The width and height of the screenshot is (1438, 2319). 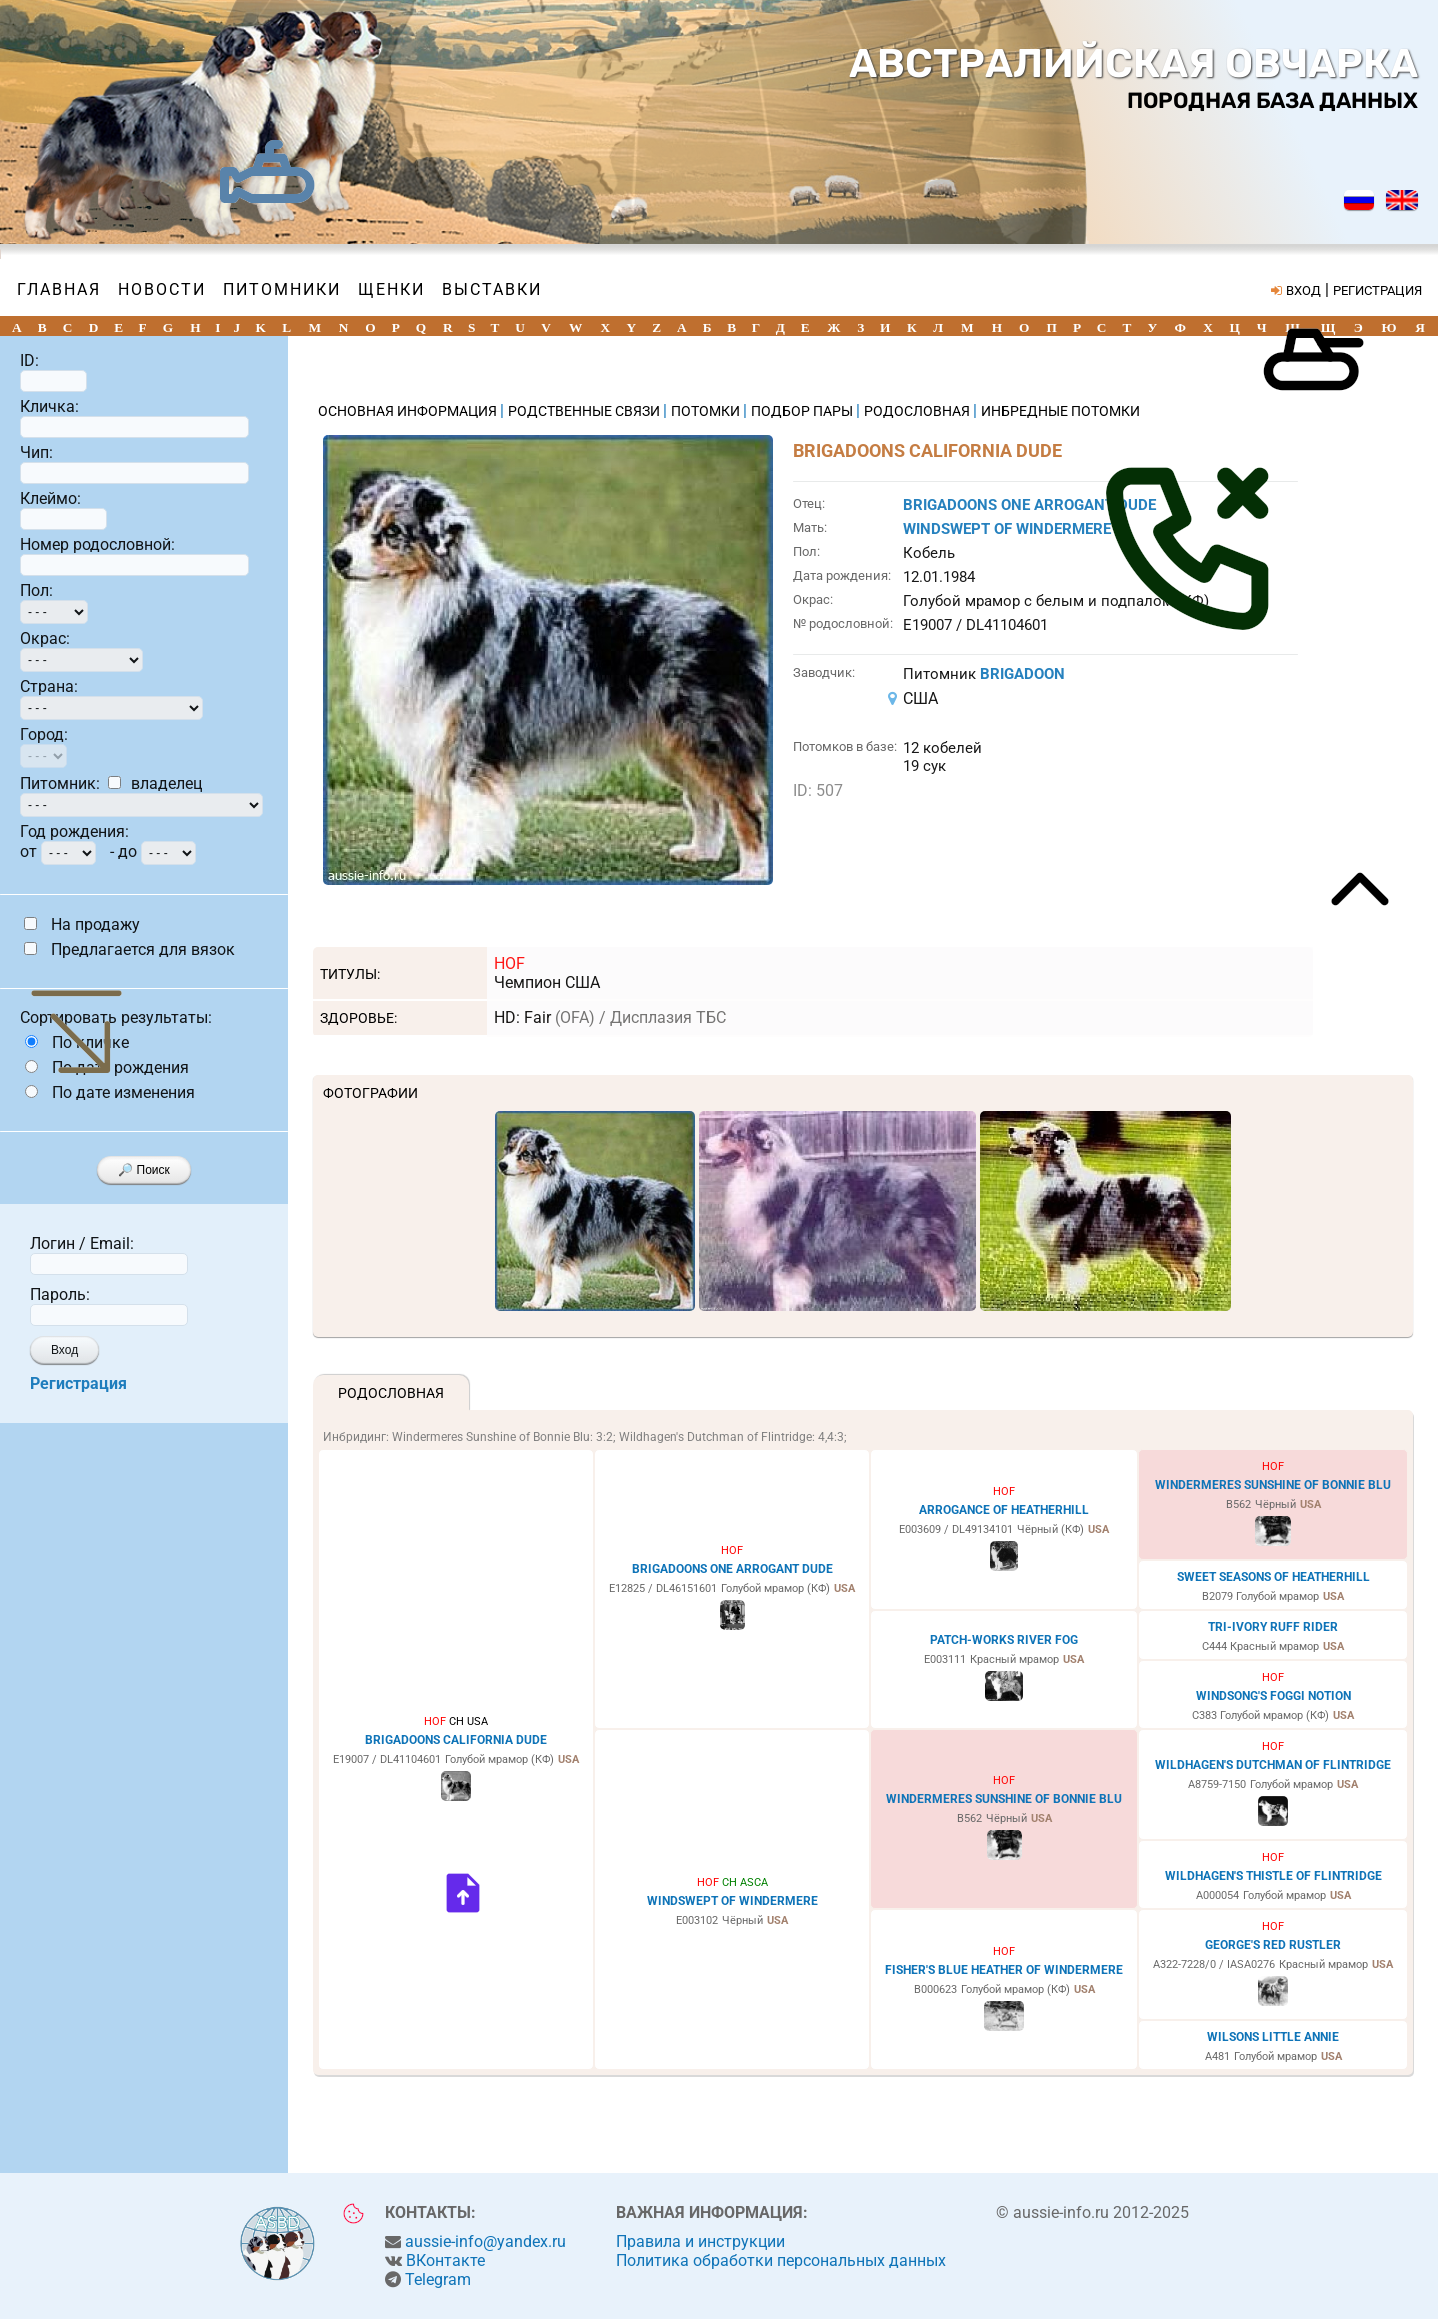 What do you see at coordinates (1191, 544) in the screenshot?
I see `end or cancel a phone call` at bounding box center [1191, 544].